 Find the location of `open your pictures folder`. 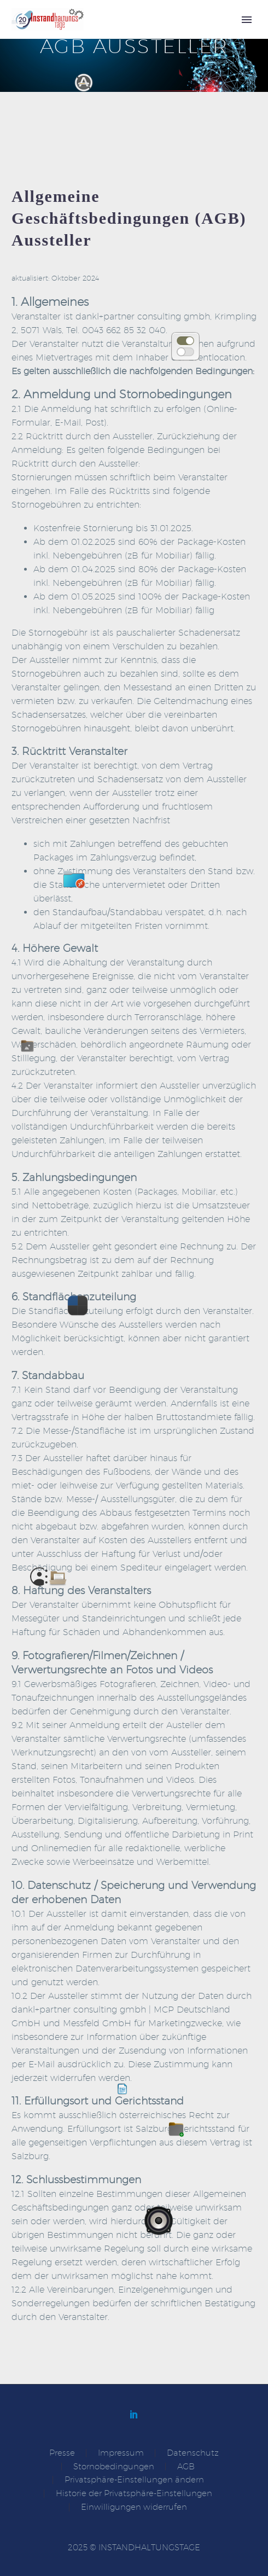

open your pictures folder is located at coordinates (27, 1046).